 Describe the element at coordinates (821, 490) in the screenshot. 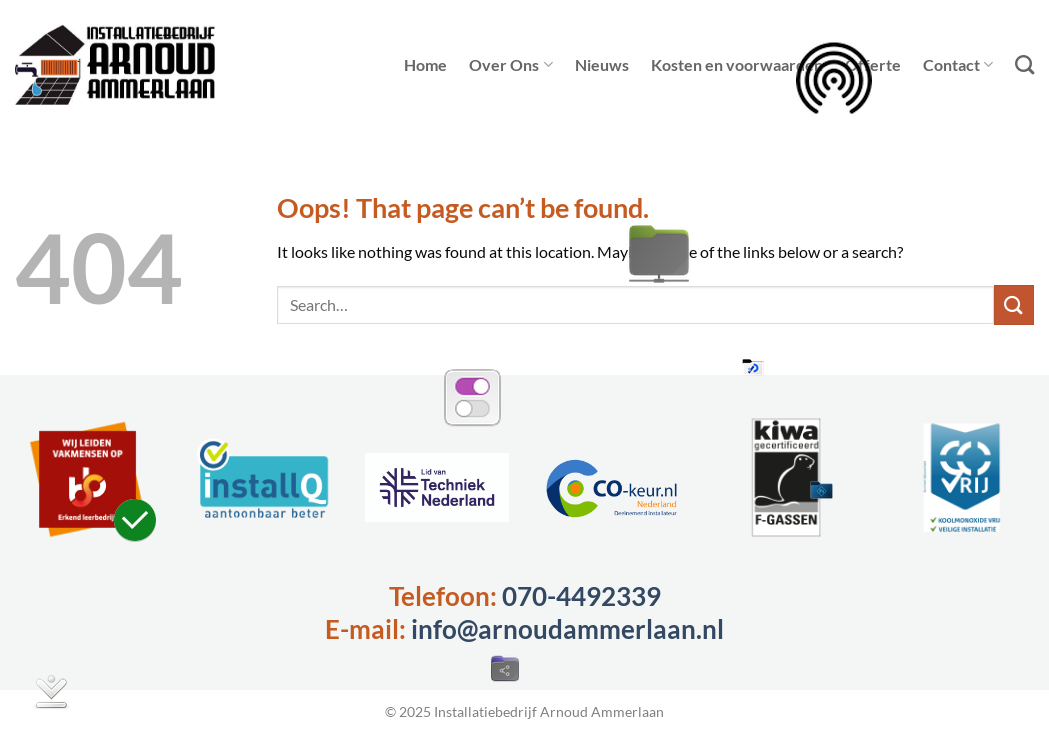

I see `open folder containing Adobe Photoshop Express files` at that location.